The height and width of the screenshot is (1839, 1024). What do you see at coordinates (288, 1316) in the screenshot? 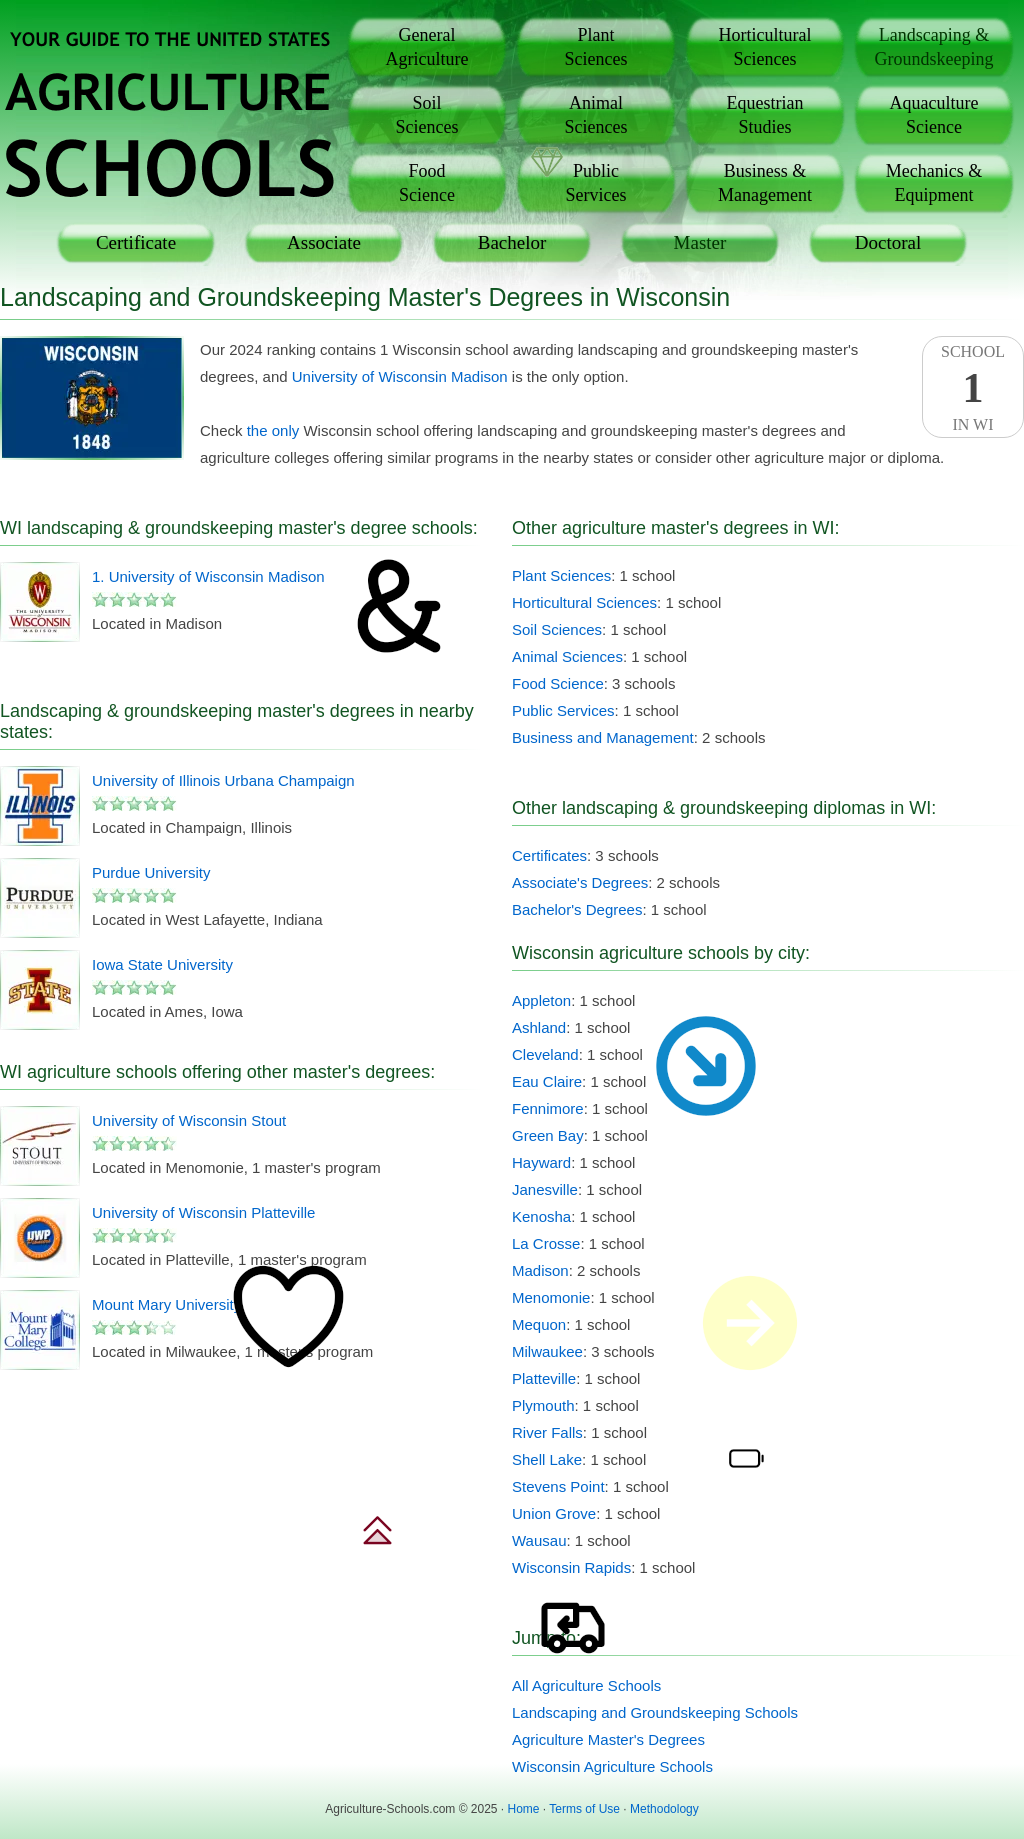
I see `add item to favorites` at bounding box center [288, 1316].